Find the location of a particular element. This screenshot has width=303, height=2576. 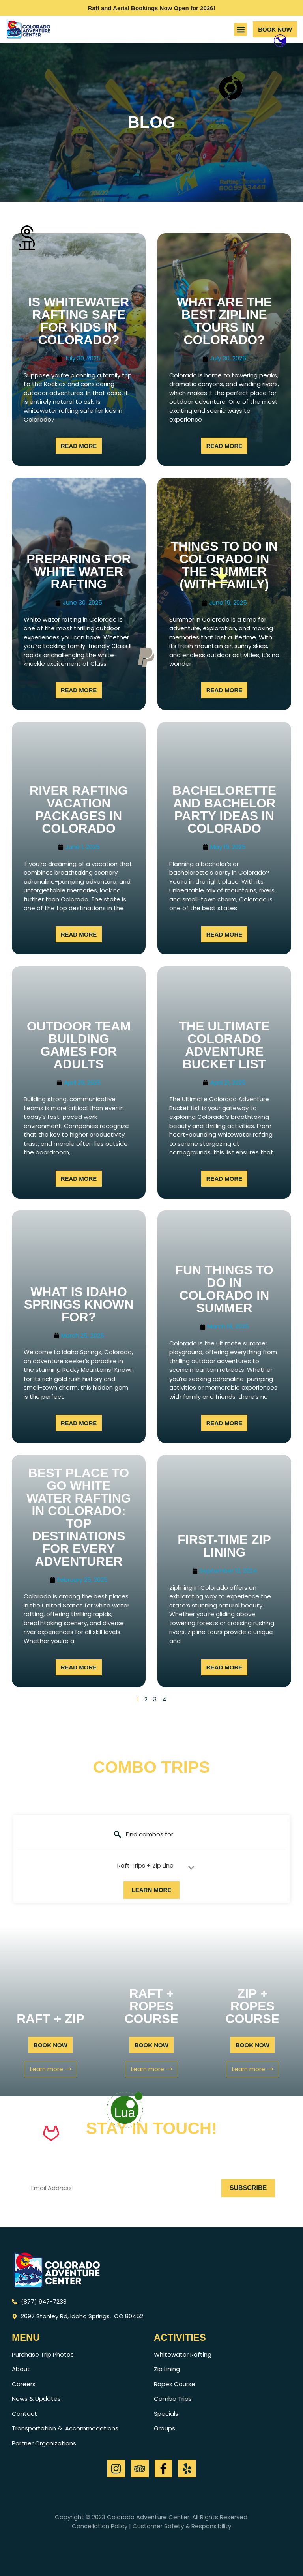

navigate to the Leptos framework homepage is located at coordinates (231, 88).